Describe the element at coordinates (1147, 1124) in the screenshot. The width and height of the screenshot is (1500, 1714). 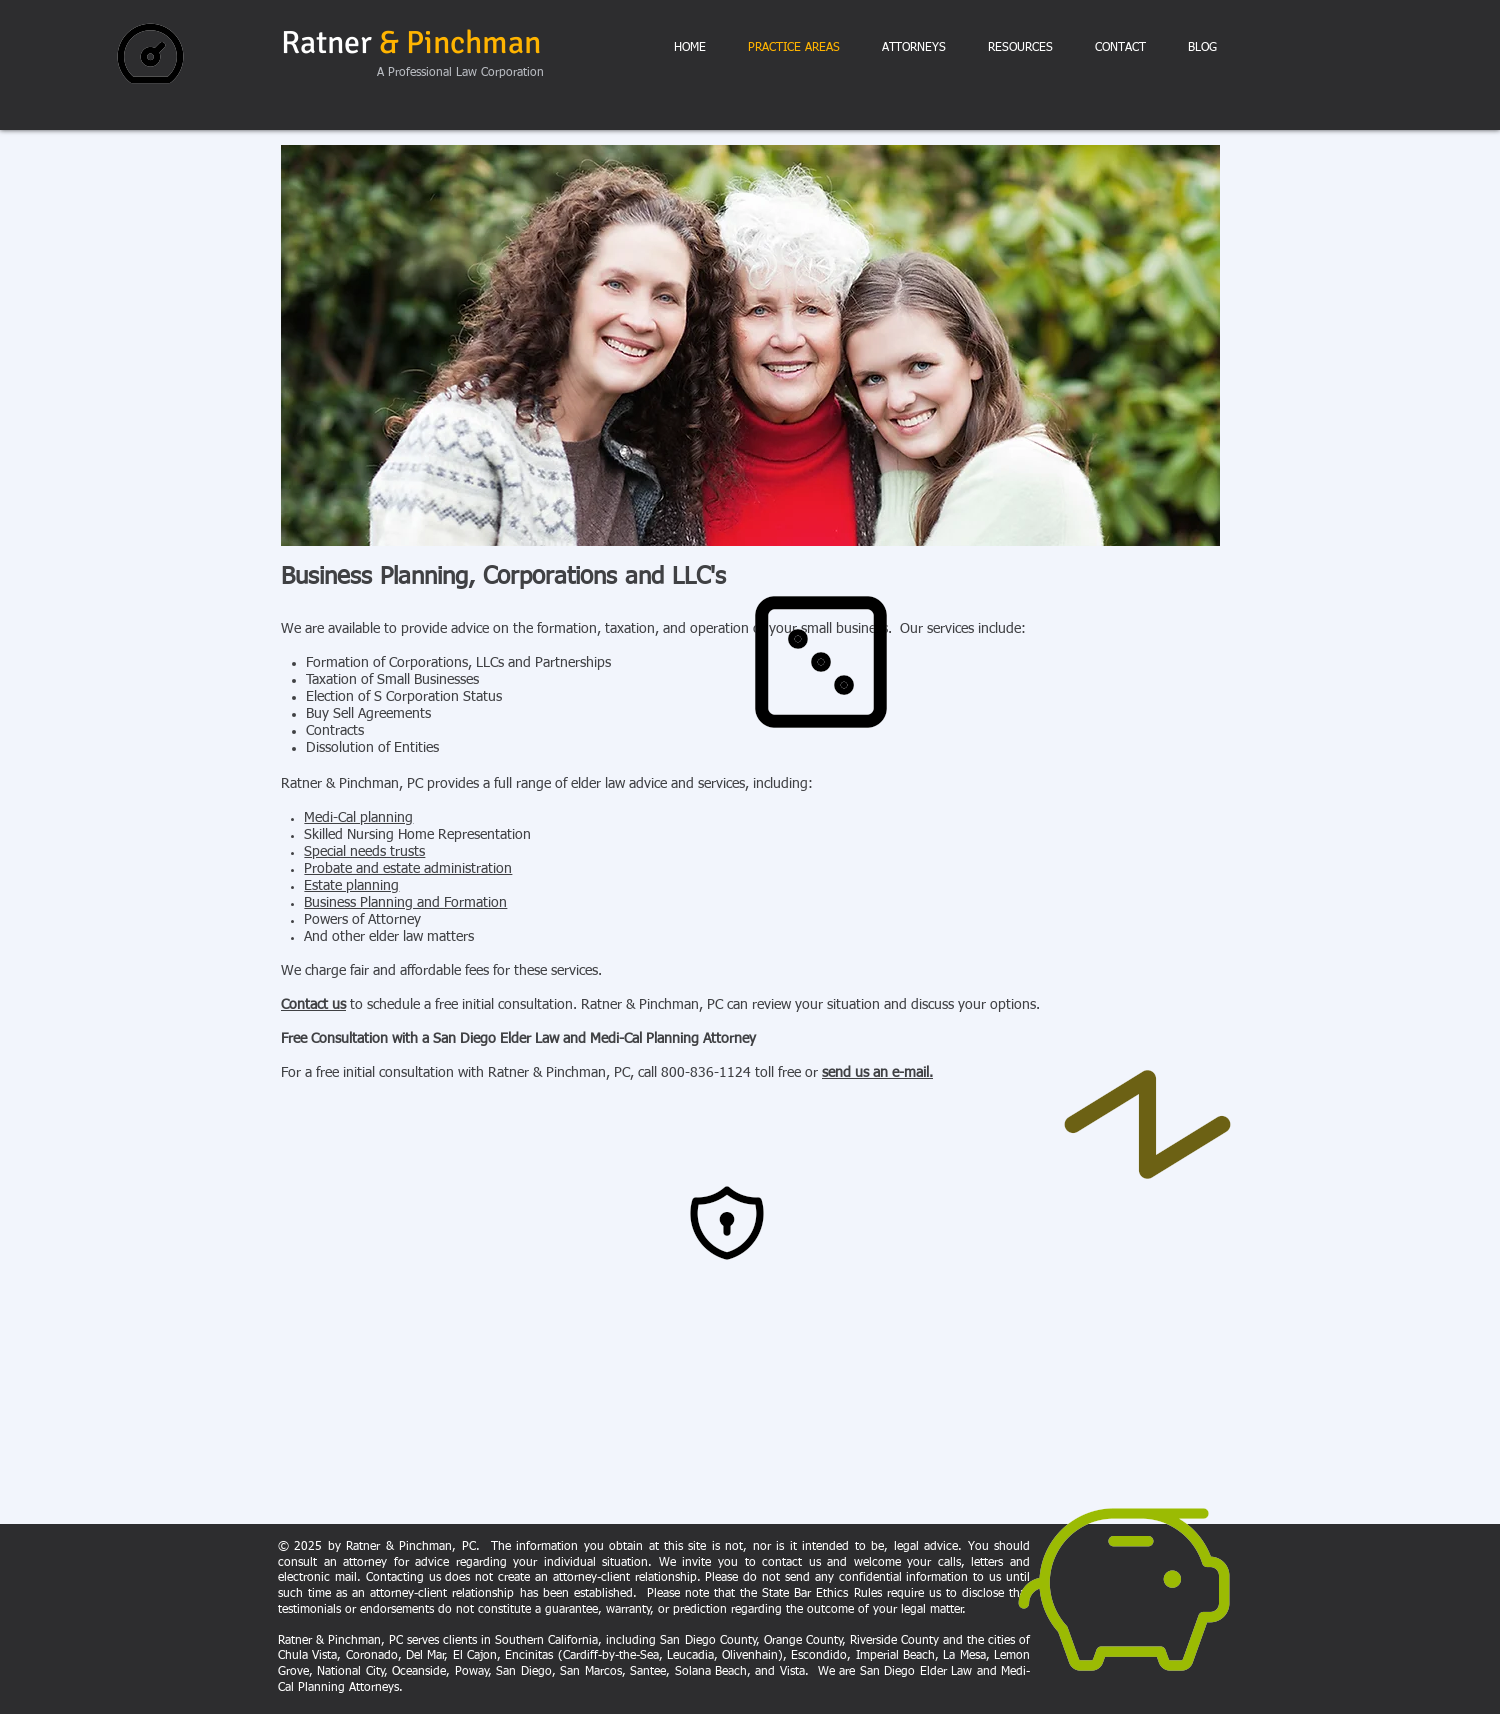
I see `select sawtooth waveform in audio synthesizer` at that location.